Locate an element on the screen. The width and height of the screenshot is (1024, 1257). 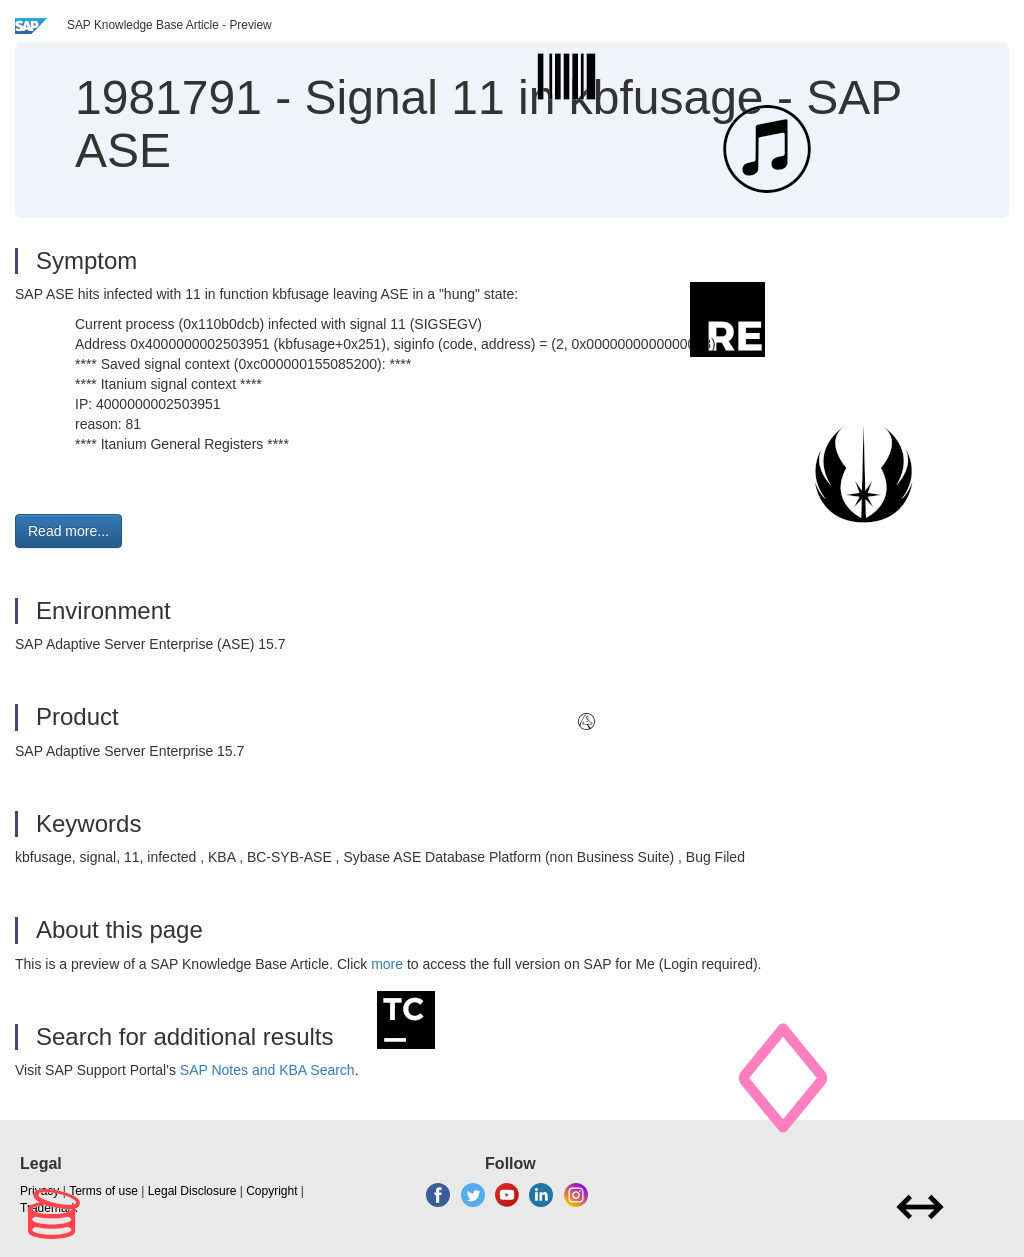
jedi order logo from star wars is located at coordinates (863, 473).